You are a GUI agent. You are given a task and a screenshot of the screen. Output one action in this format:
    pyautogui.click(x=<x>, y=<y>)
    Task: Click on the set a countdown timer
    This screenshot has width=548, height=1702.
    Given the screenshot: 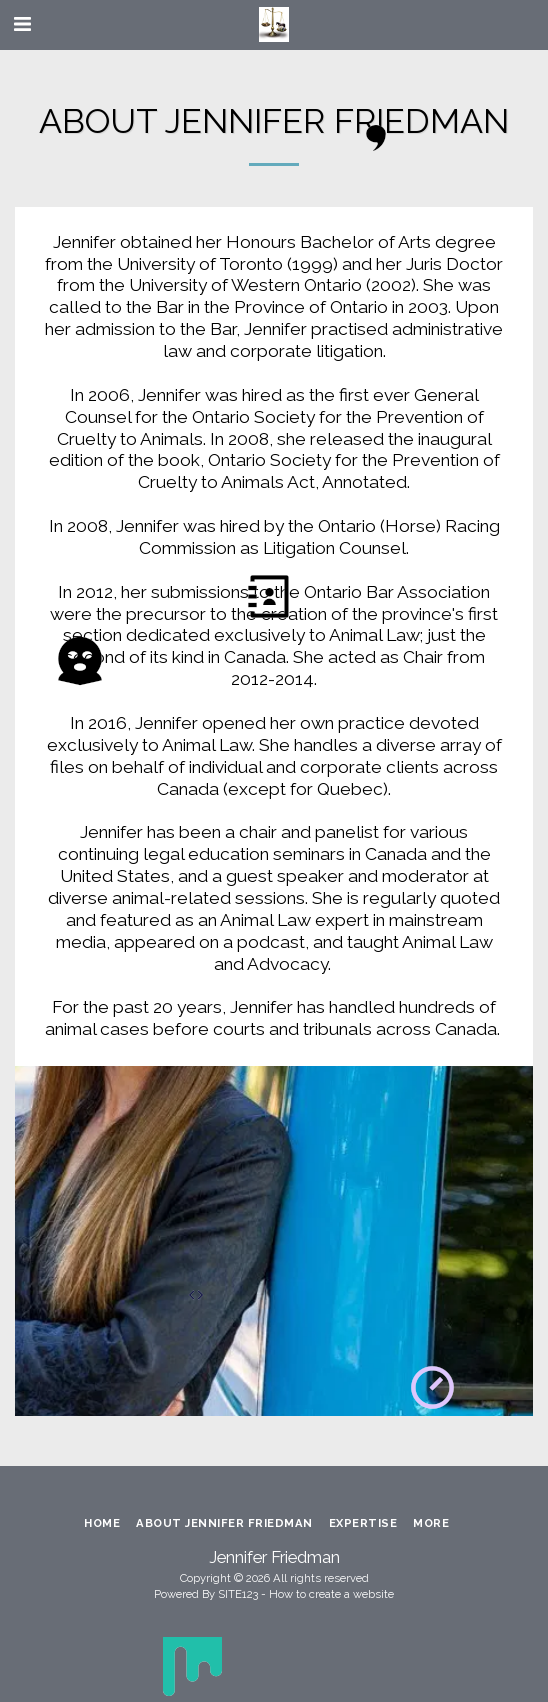 What is the action you would take?
    pyautogui.click(x=432, y=1387)
    